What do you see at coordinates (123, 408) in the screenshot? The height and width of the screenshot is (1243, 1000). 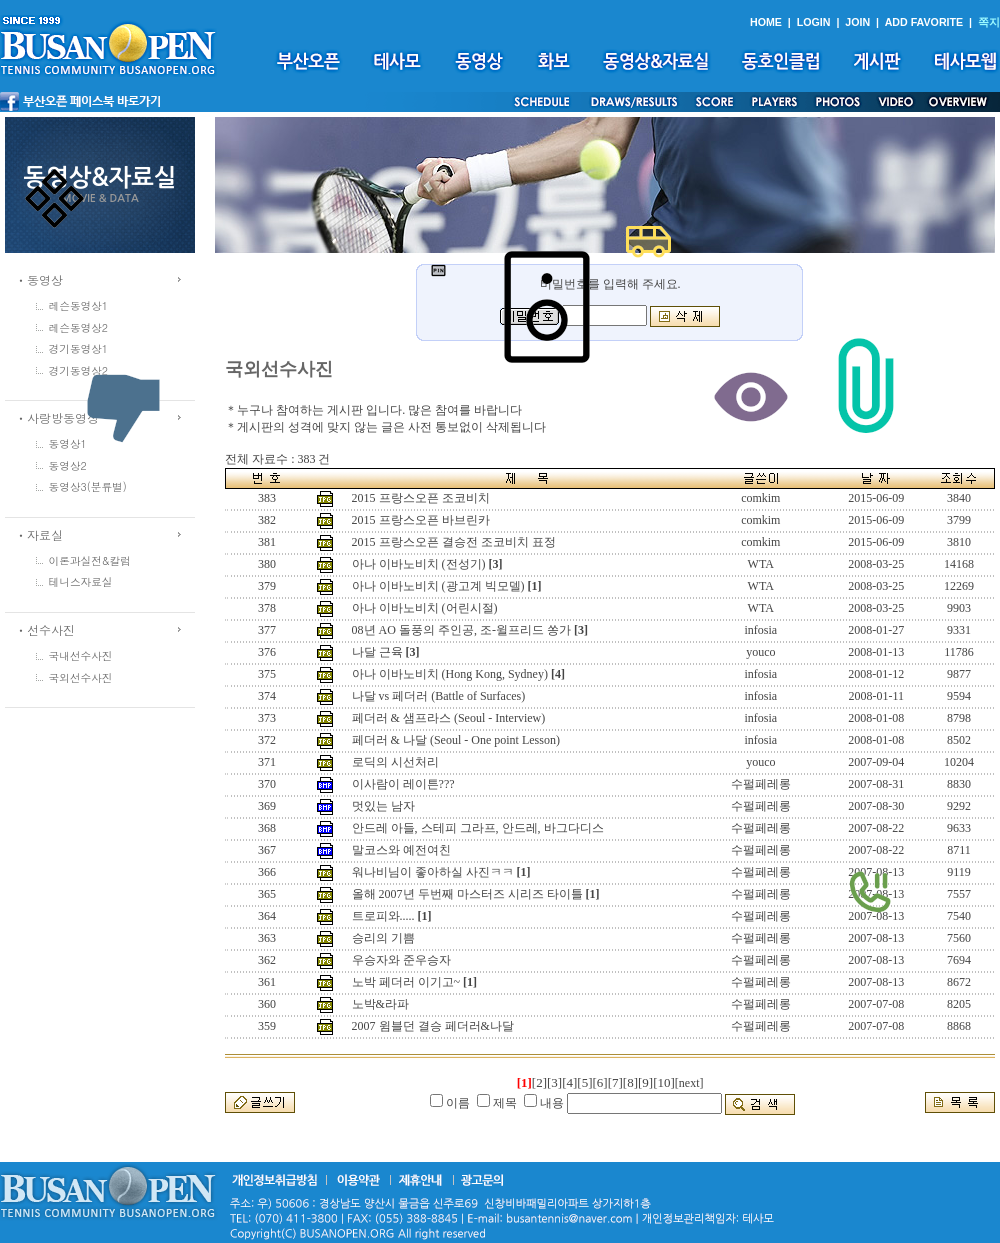 I see `dislike or downvote content` at bounding box center [123, 408].